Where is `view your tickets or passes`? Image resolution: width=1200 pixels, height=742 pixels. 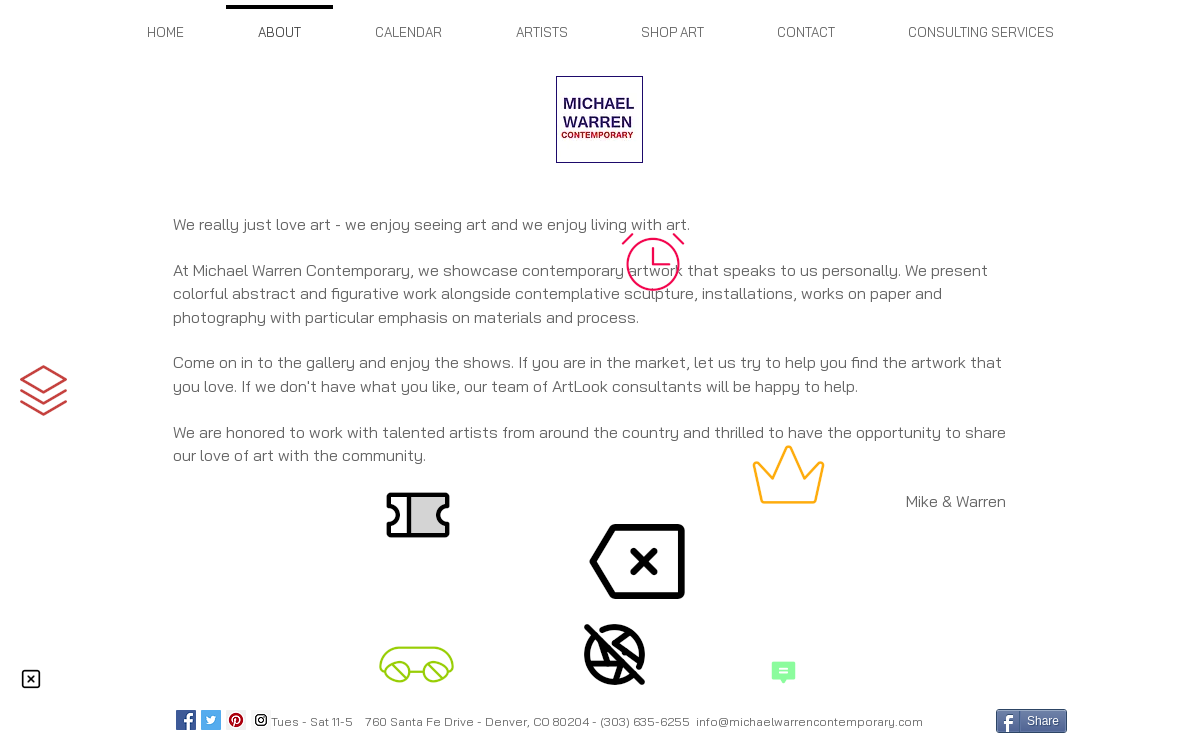
view your tickets or passes is located at coordinates (418, 515).